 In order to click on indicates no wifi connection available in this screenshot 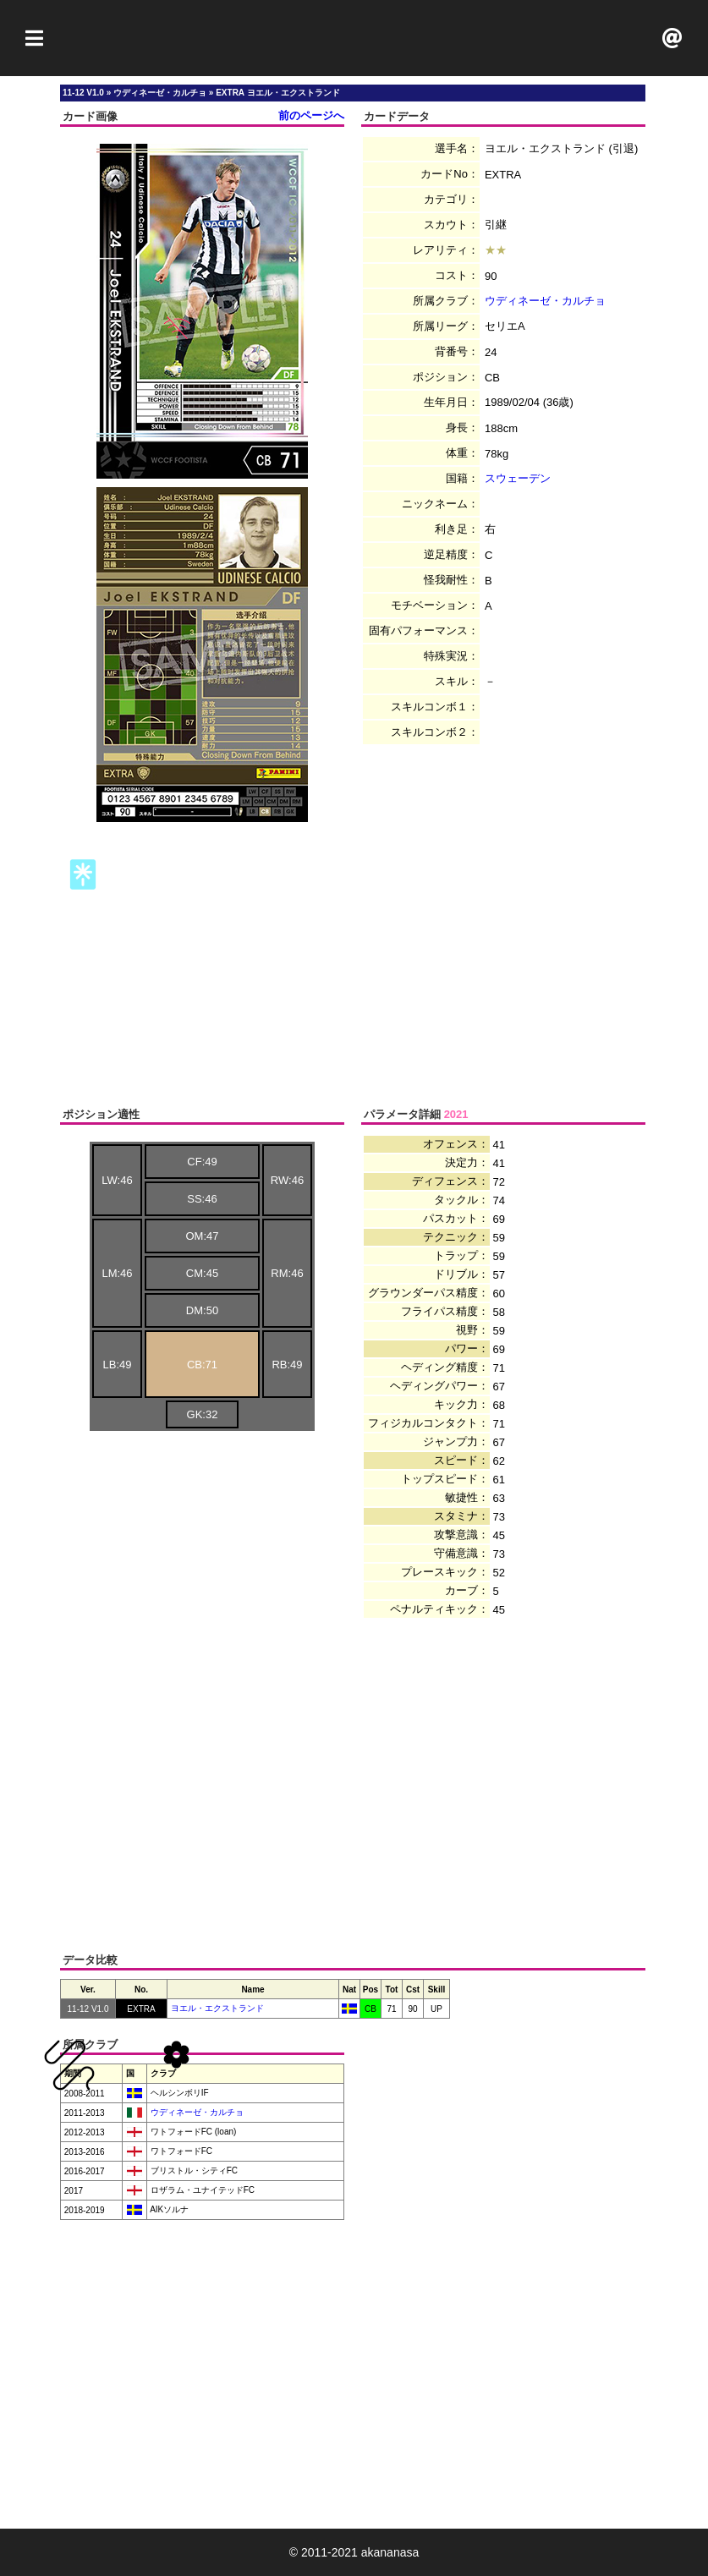, I will do `click(177, 327)`.